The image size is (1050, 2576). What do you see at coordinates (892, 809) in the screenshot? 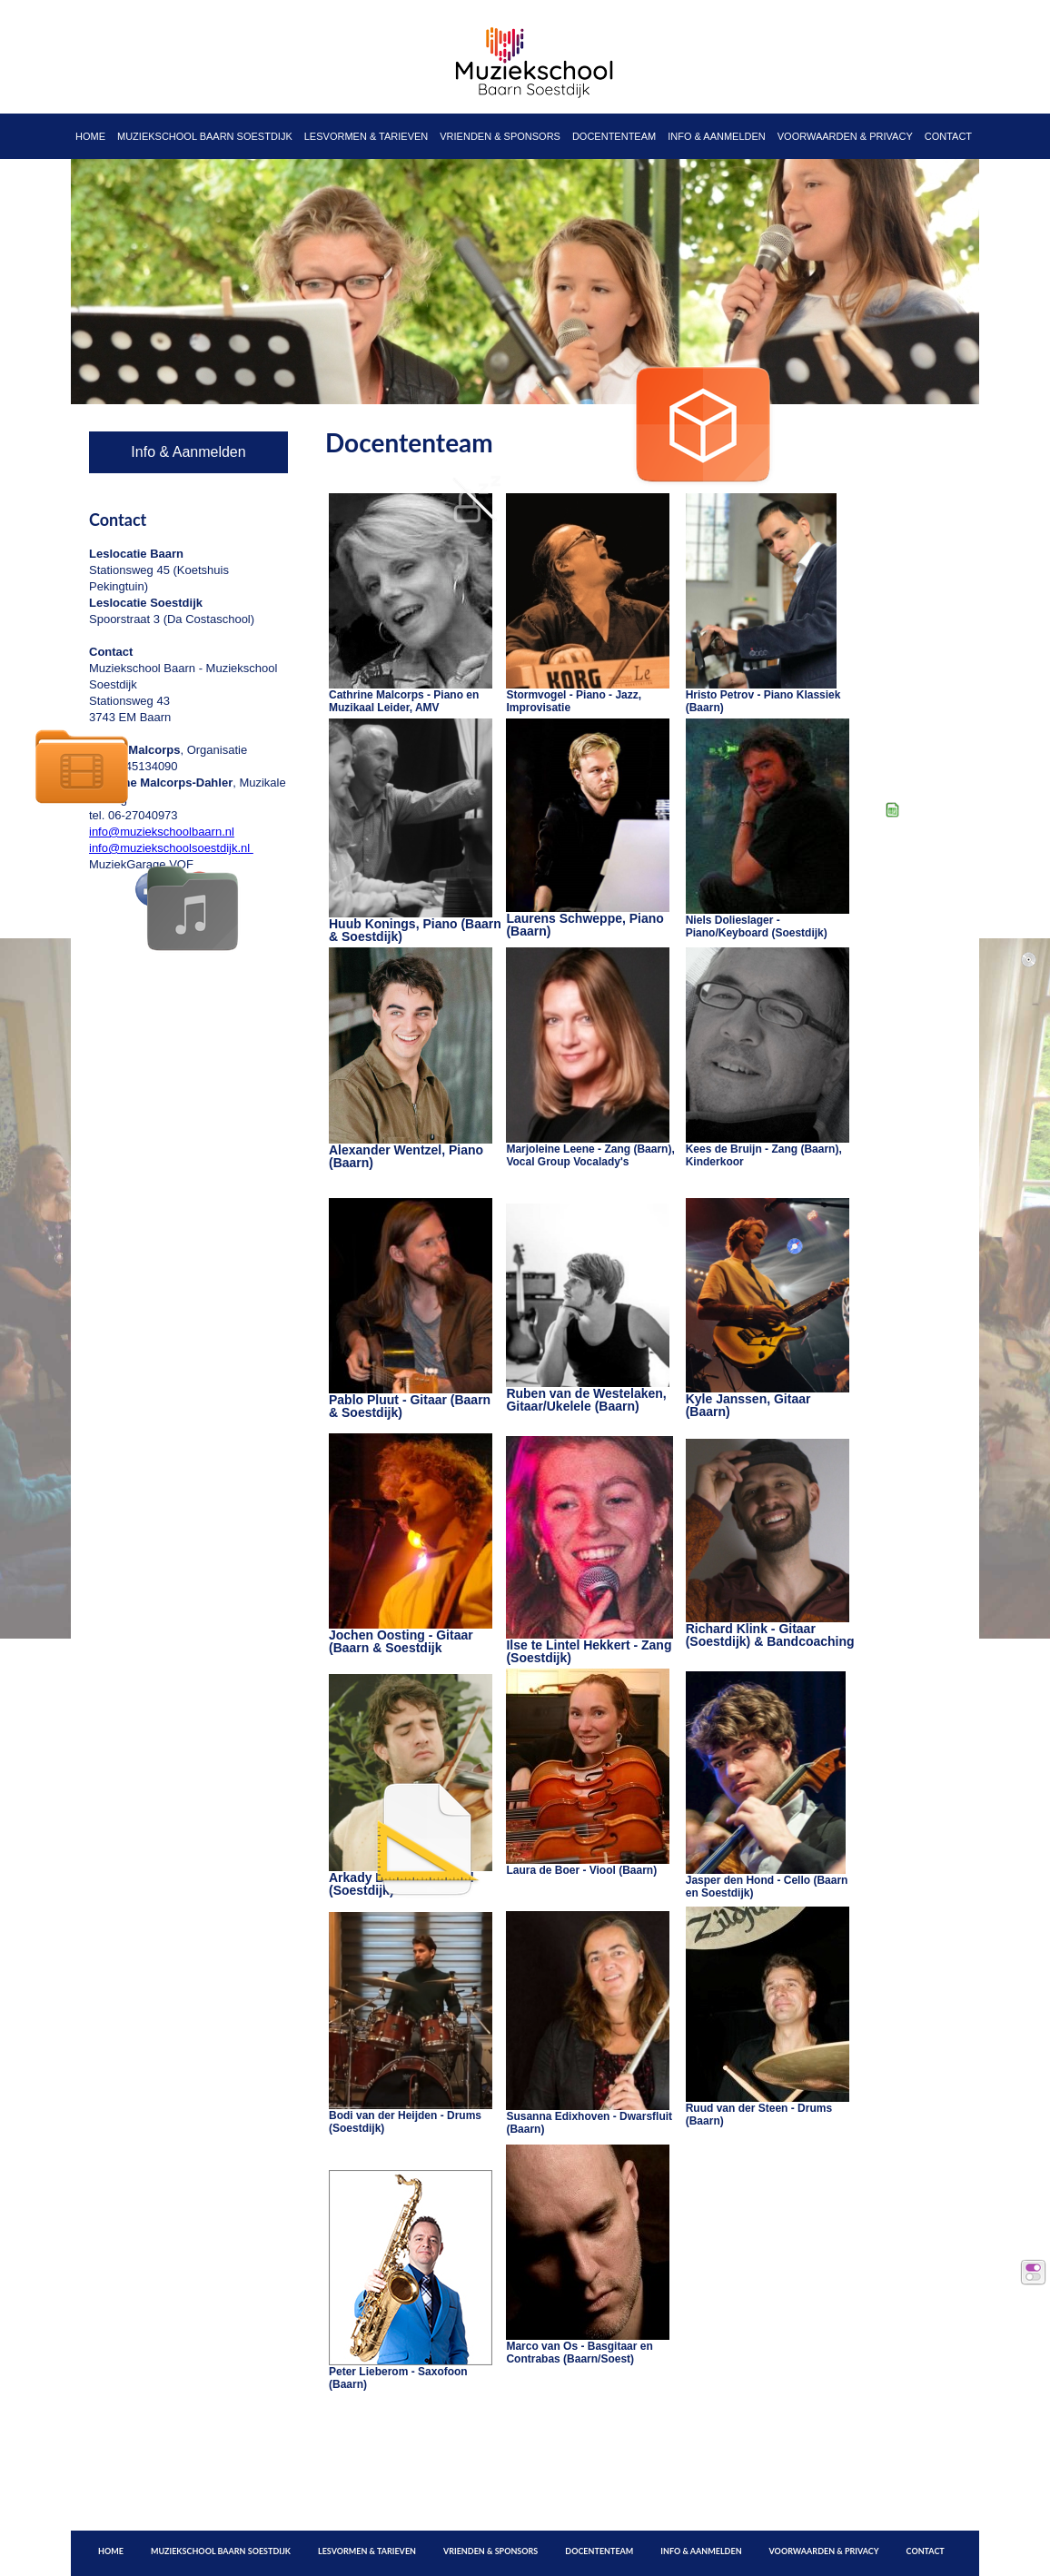
I see `open a spreadsheet template file` at bounding box center [892, 809].